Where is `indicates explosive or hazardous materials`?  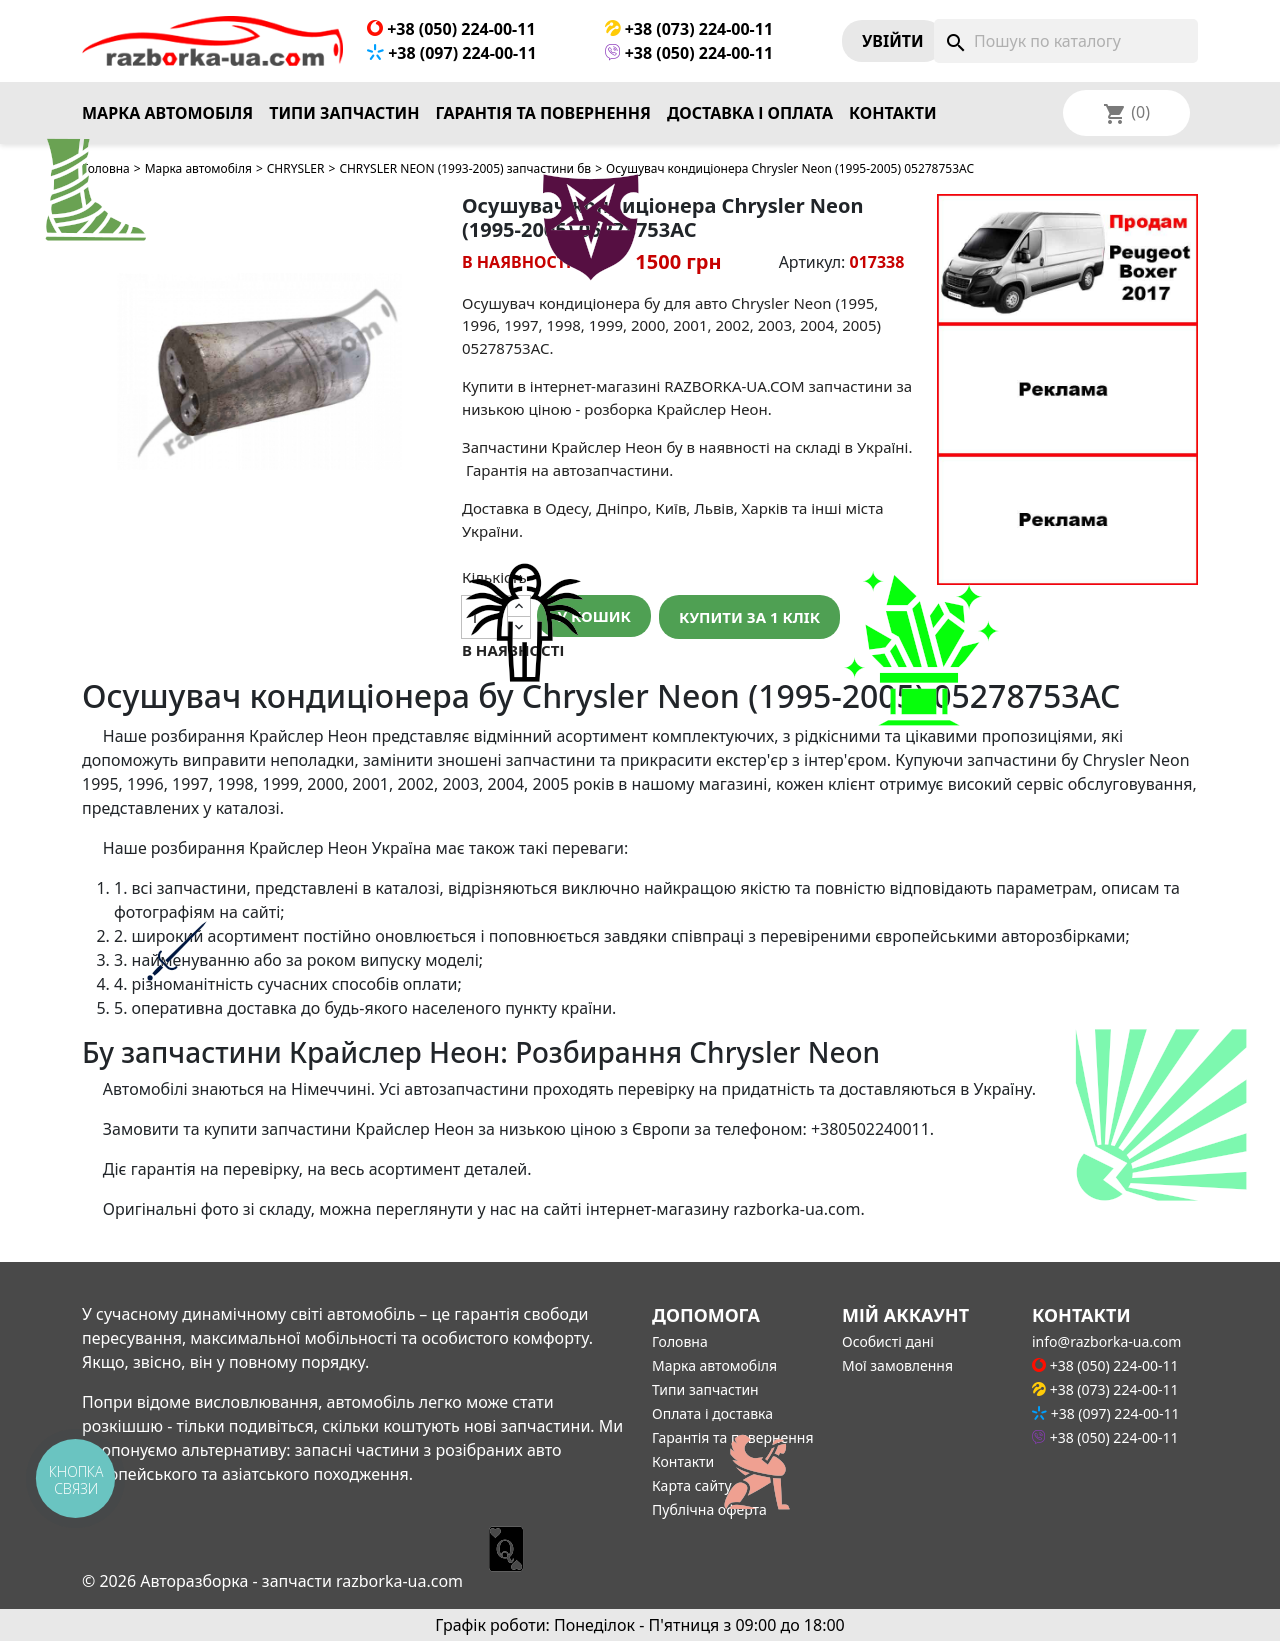 indicates explosive or hazardous materials is located at coordinates (1161, 1116).